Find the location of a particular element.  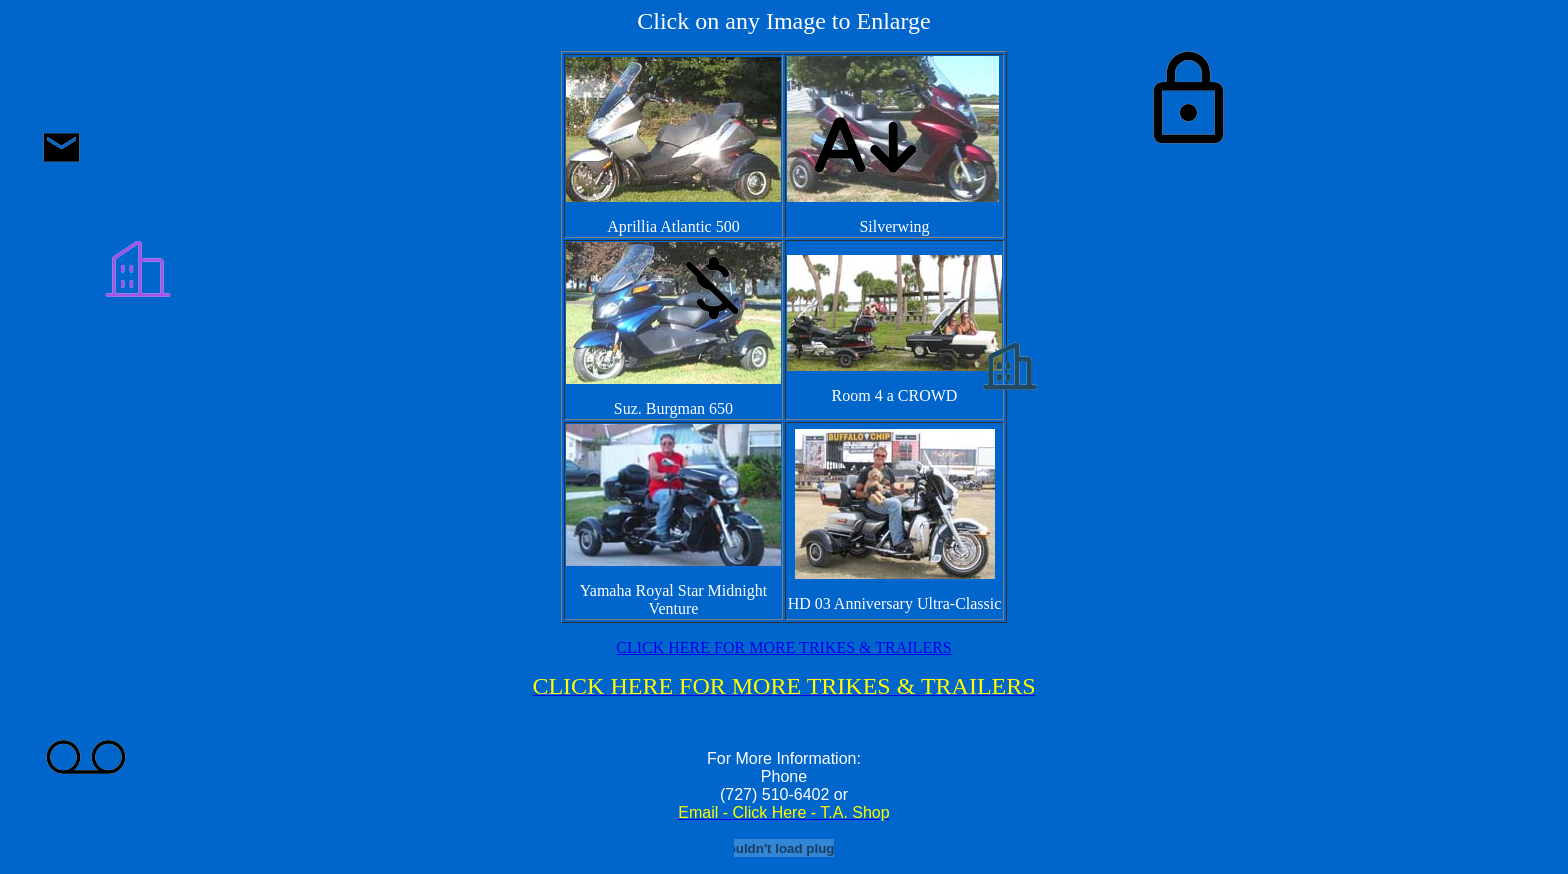

indicates no cost or free item is located at coordinates (712, 288).